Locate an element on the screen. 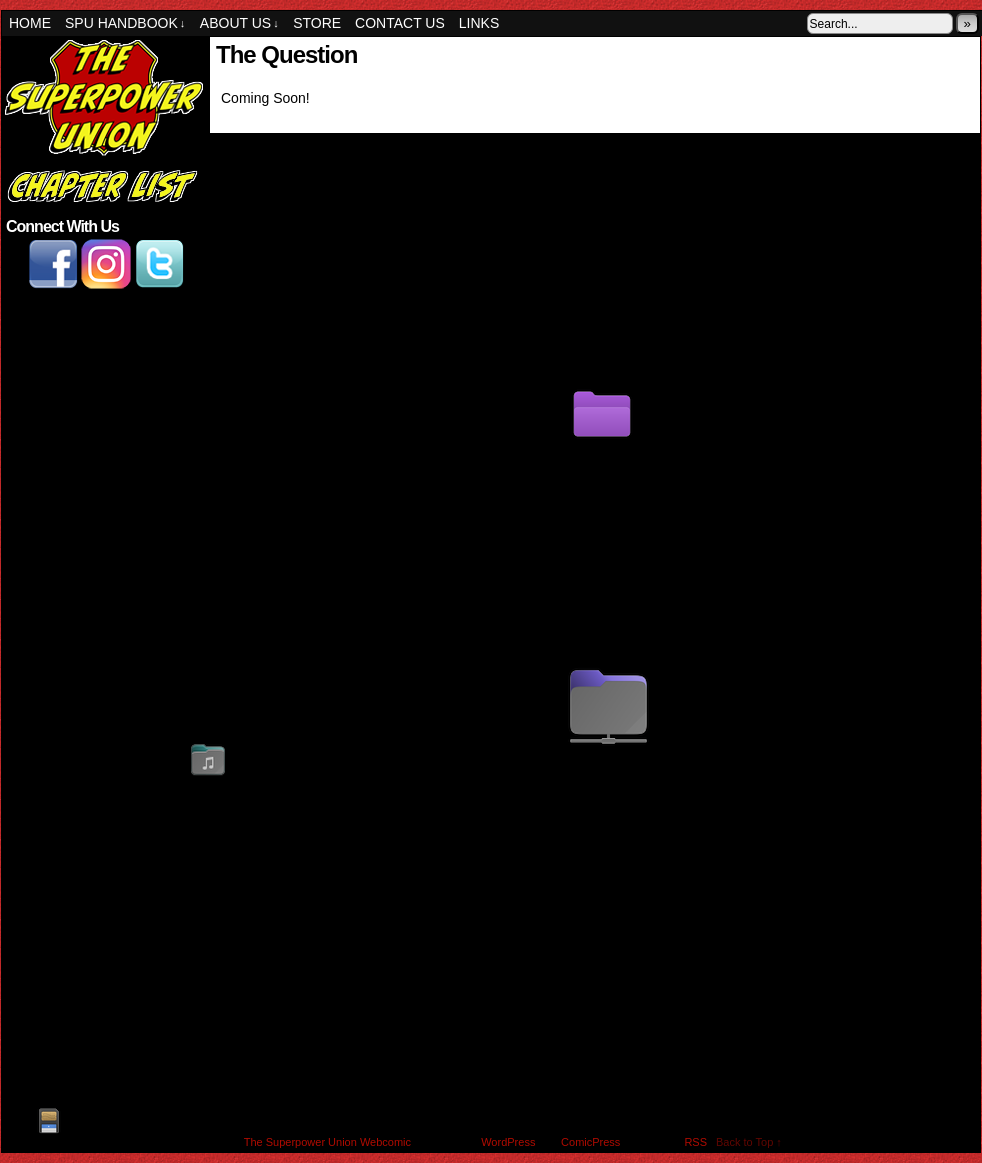  open your music folder is located at coordinates (208, 759).